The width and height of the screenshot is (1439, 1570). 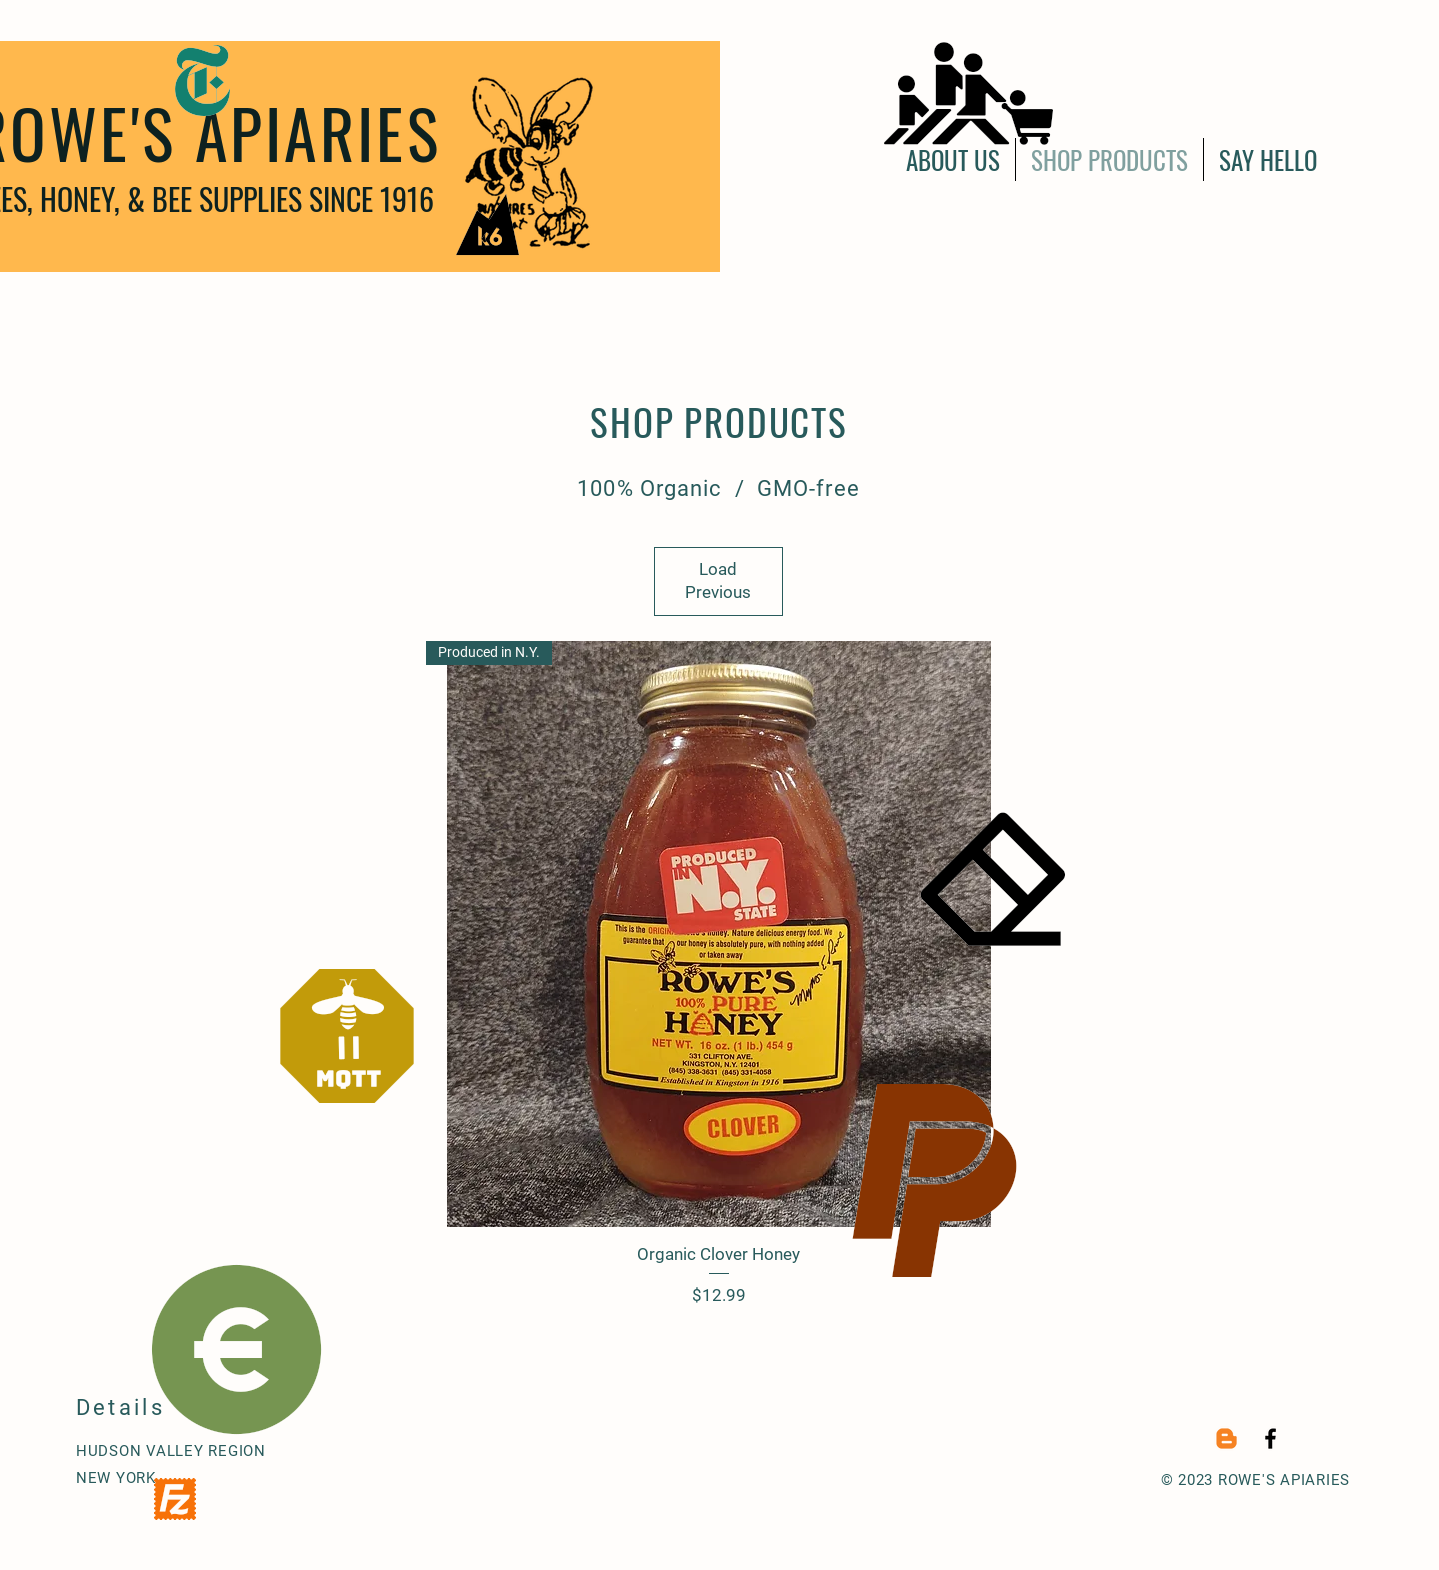 I want to click on pay with PayPal, so click(x=934, y=1180).